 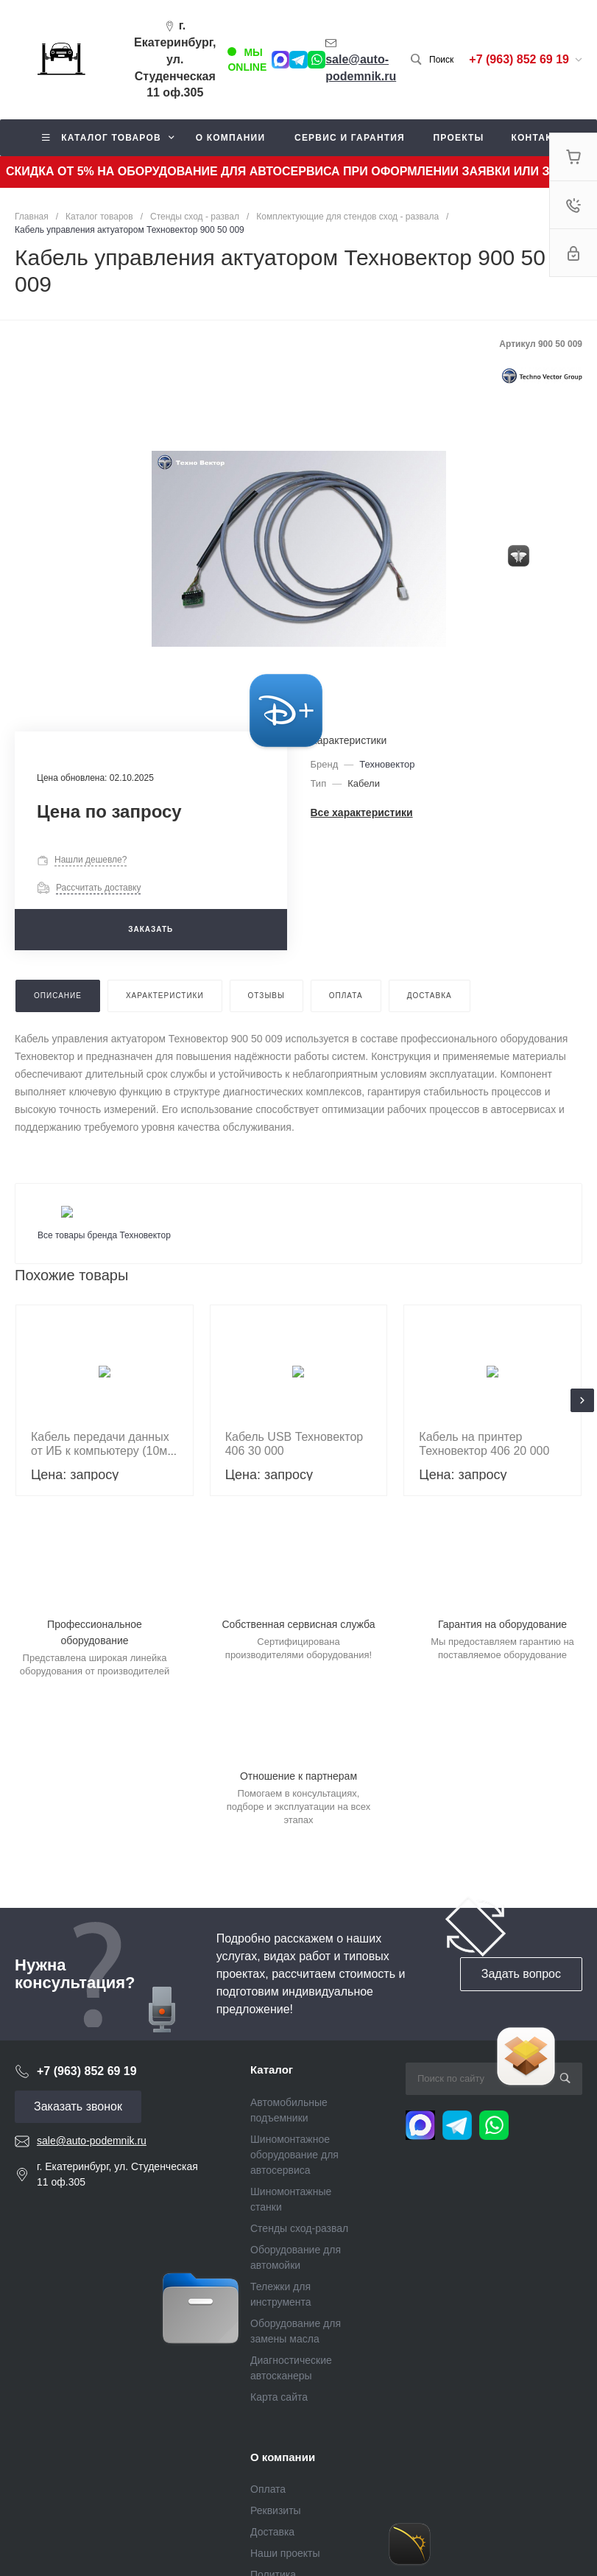 I want to click on open voice recorder app, so click(x=162, y=2010).